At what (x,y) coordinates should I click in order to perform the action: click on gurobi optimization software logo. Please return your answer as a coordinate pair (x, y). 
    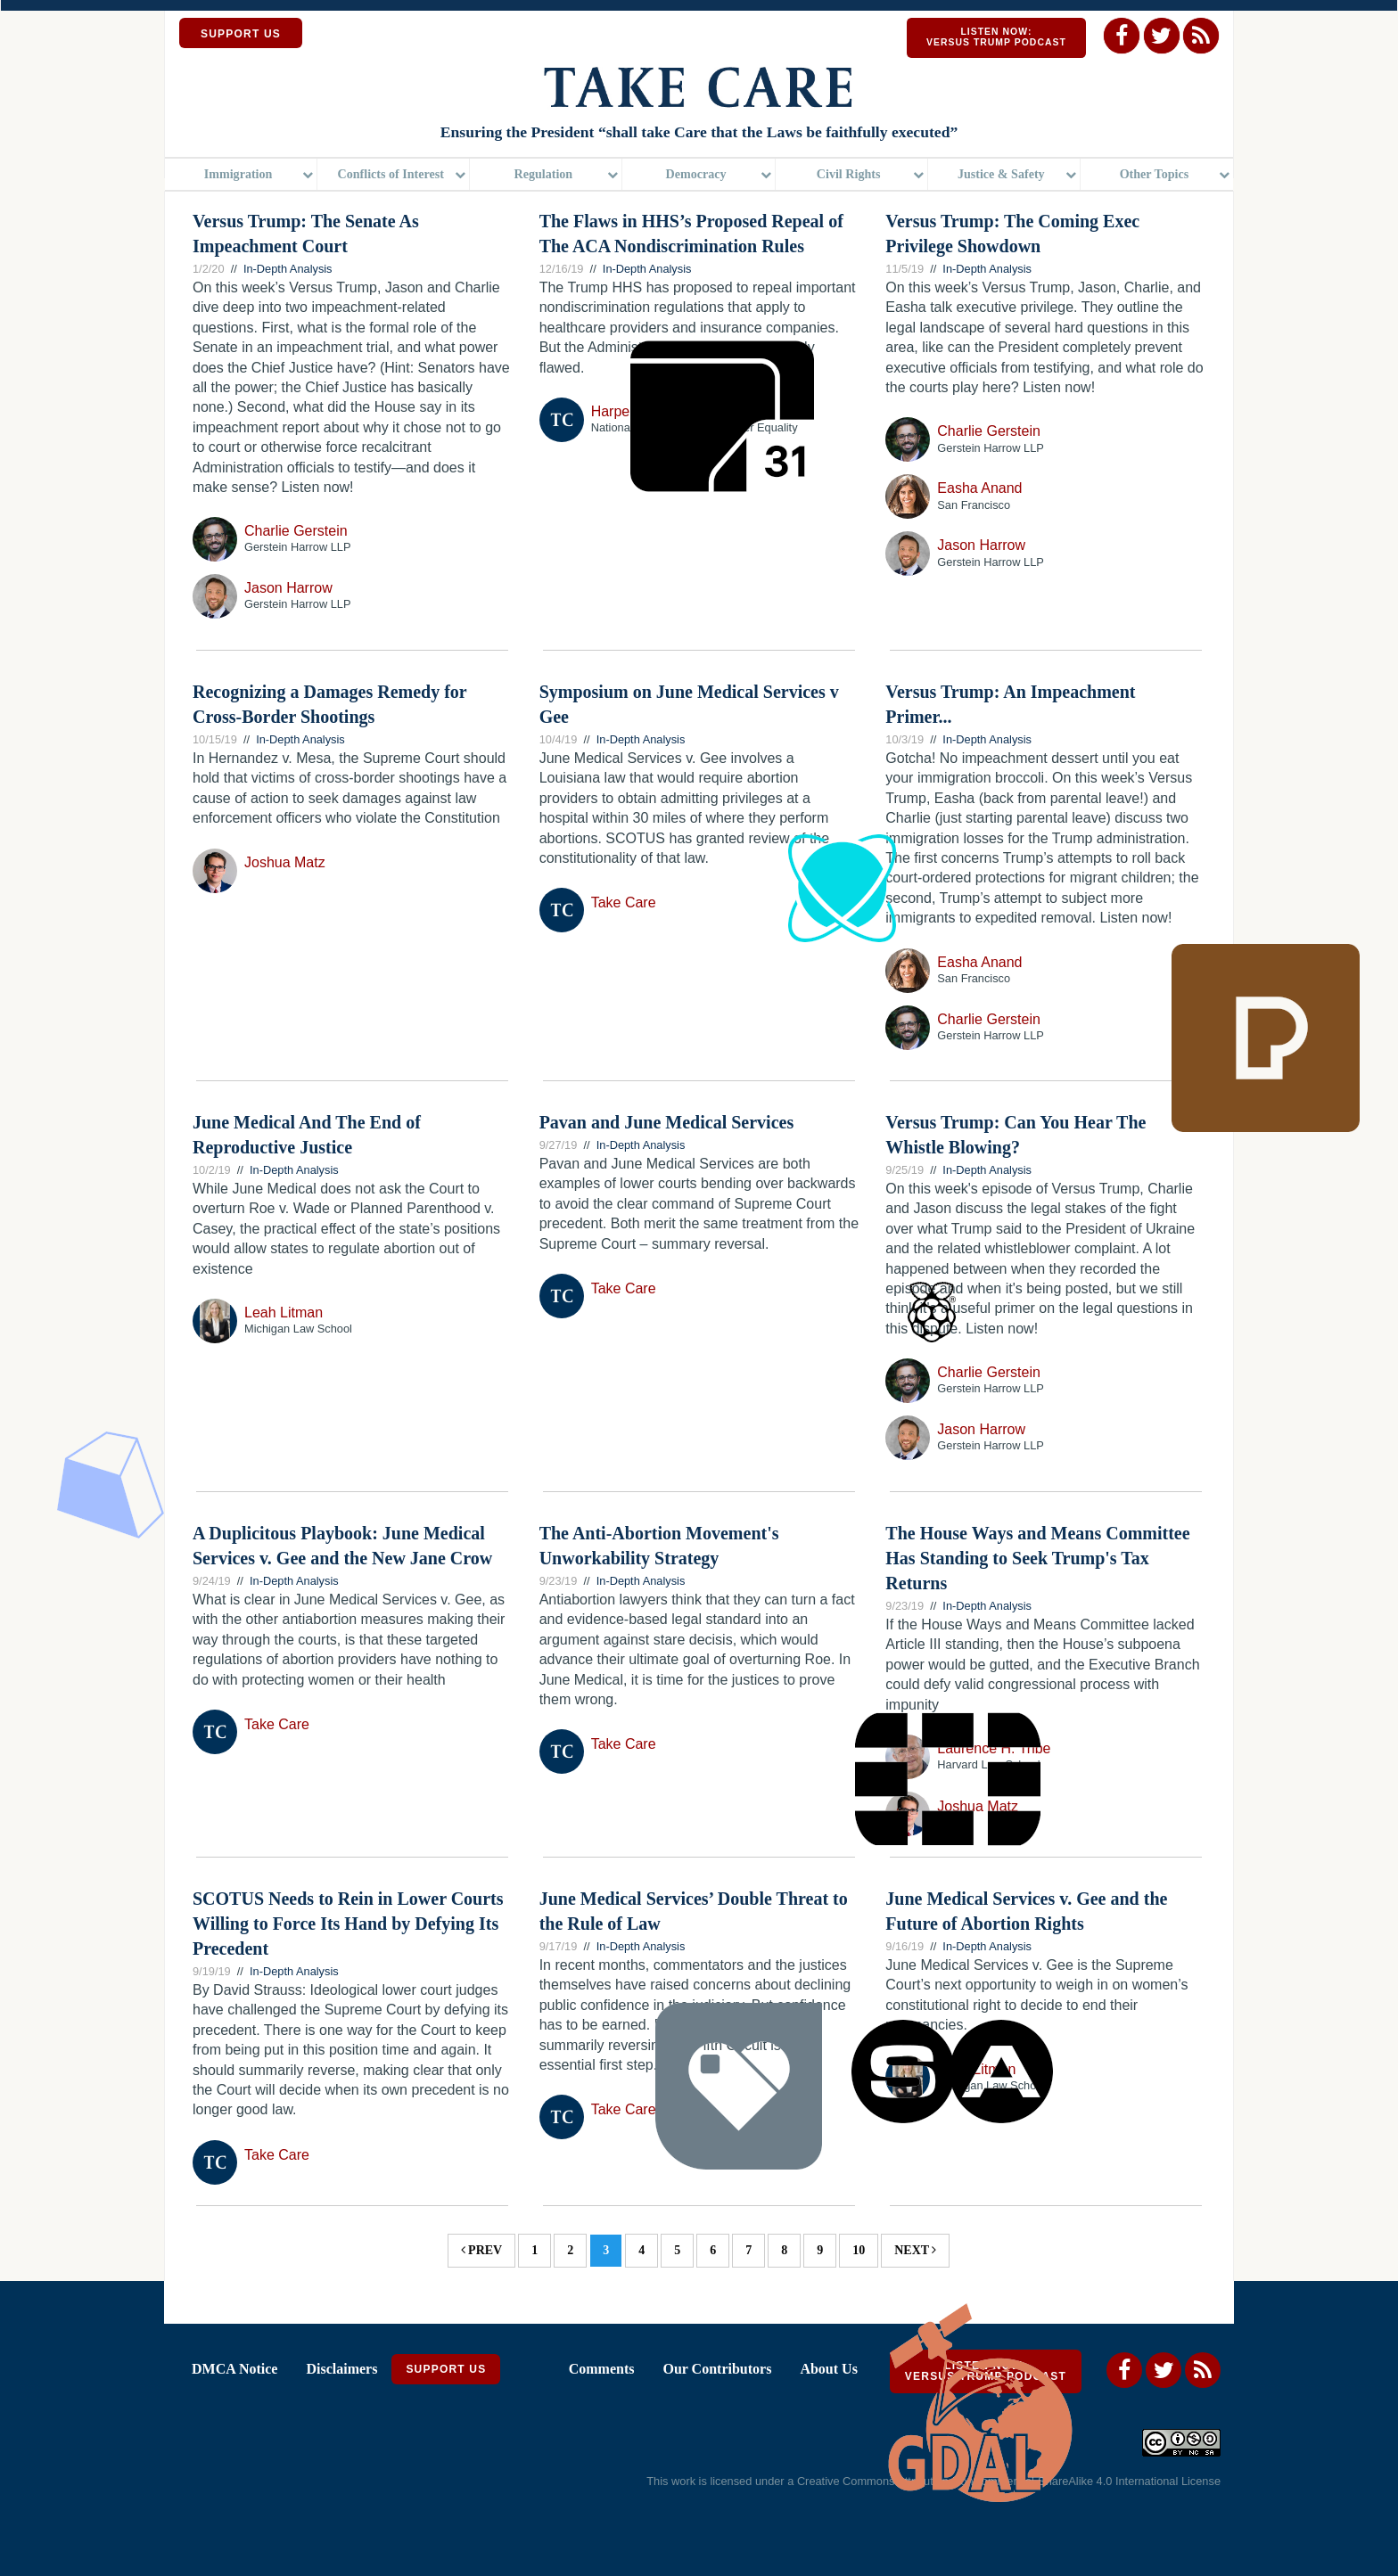
    Looking at the image, I should click on (111, 1485).